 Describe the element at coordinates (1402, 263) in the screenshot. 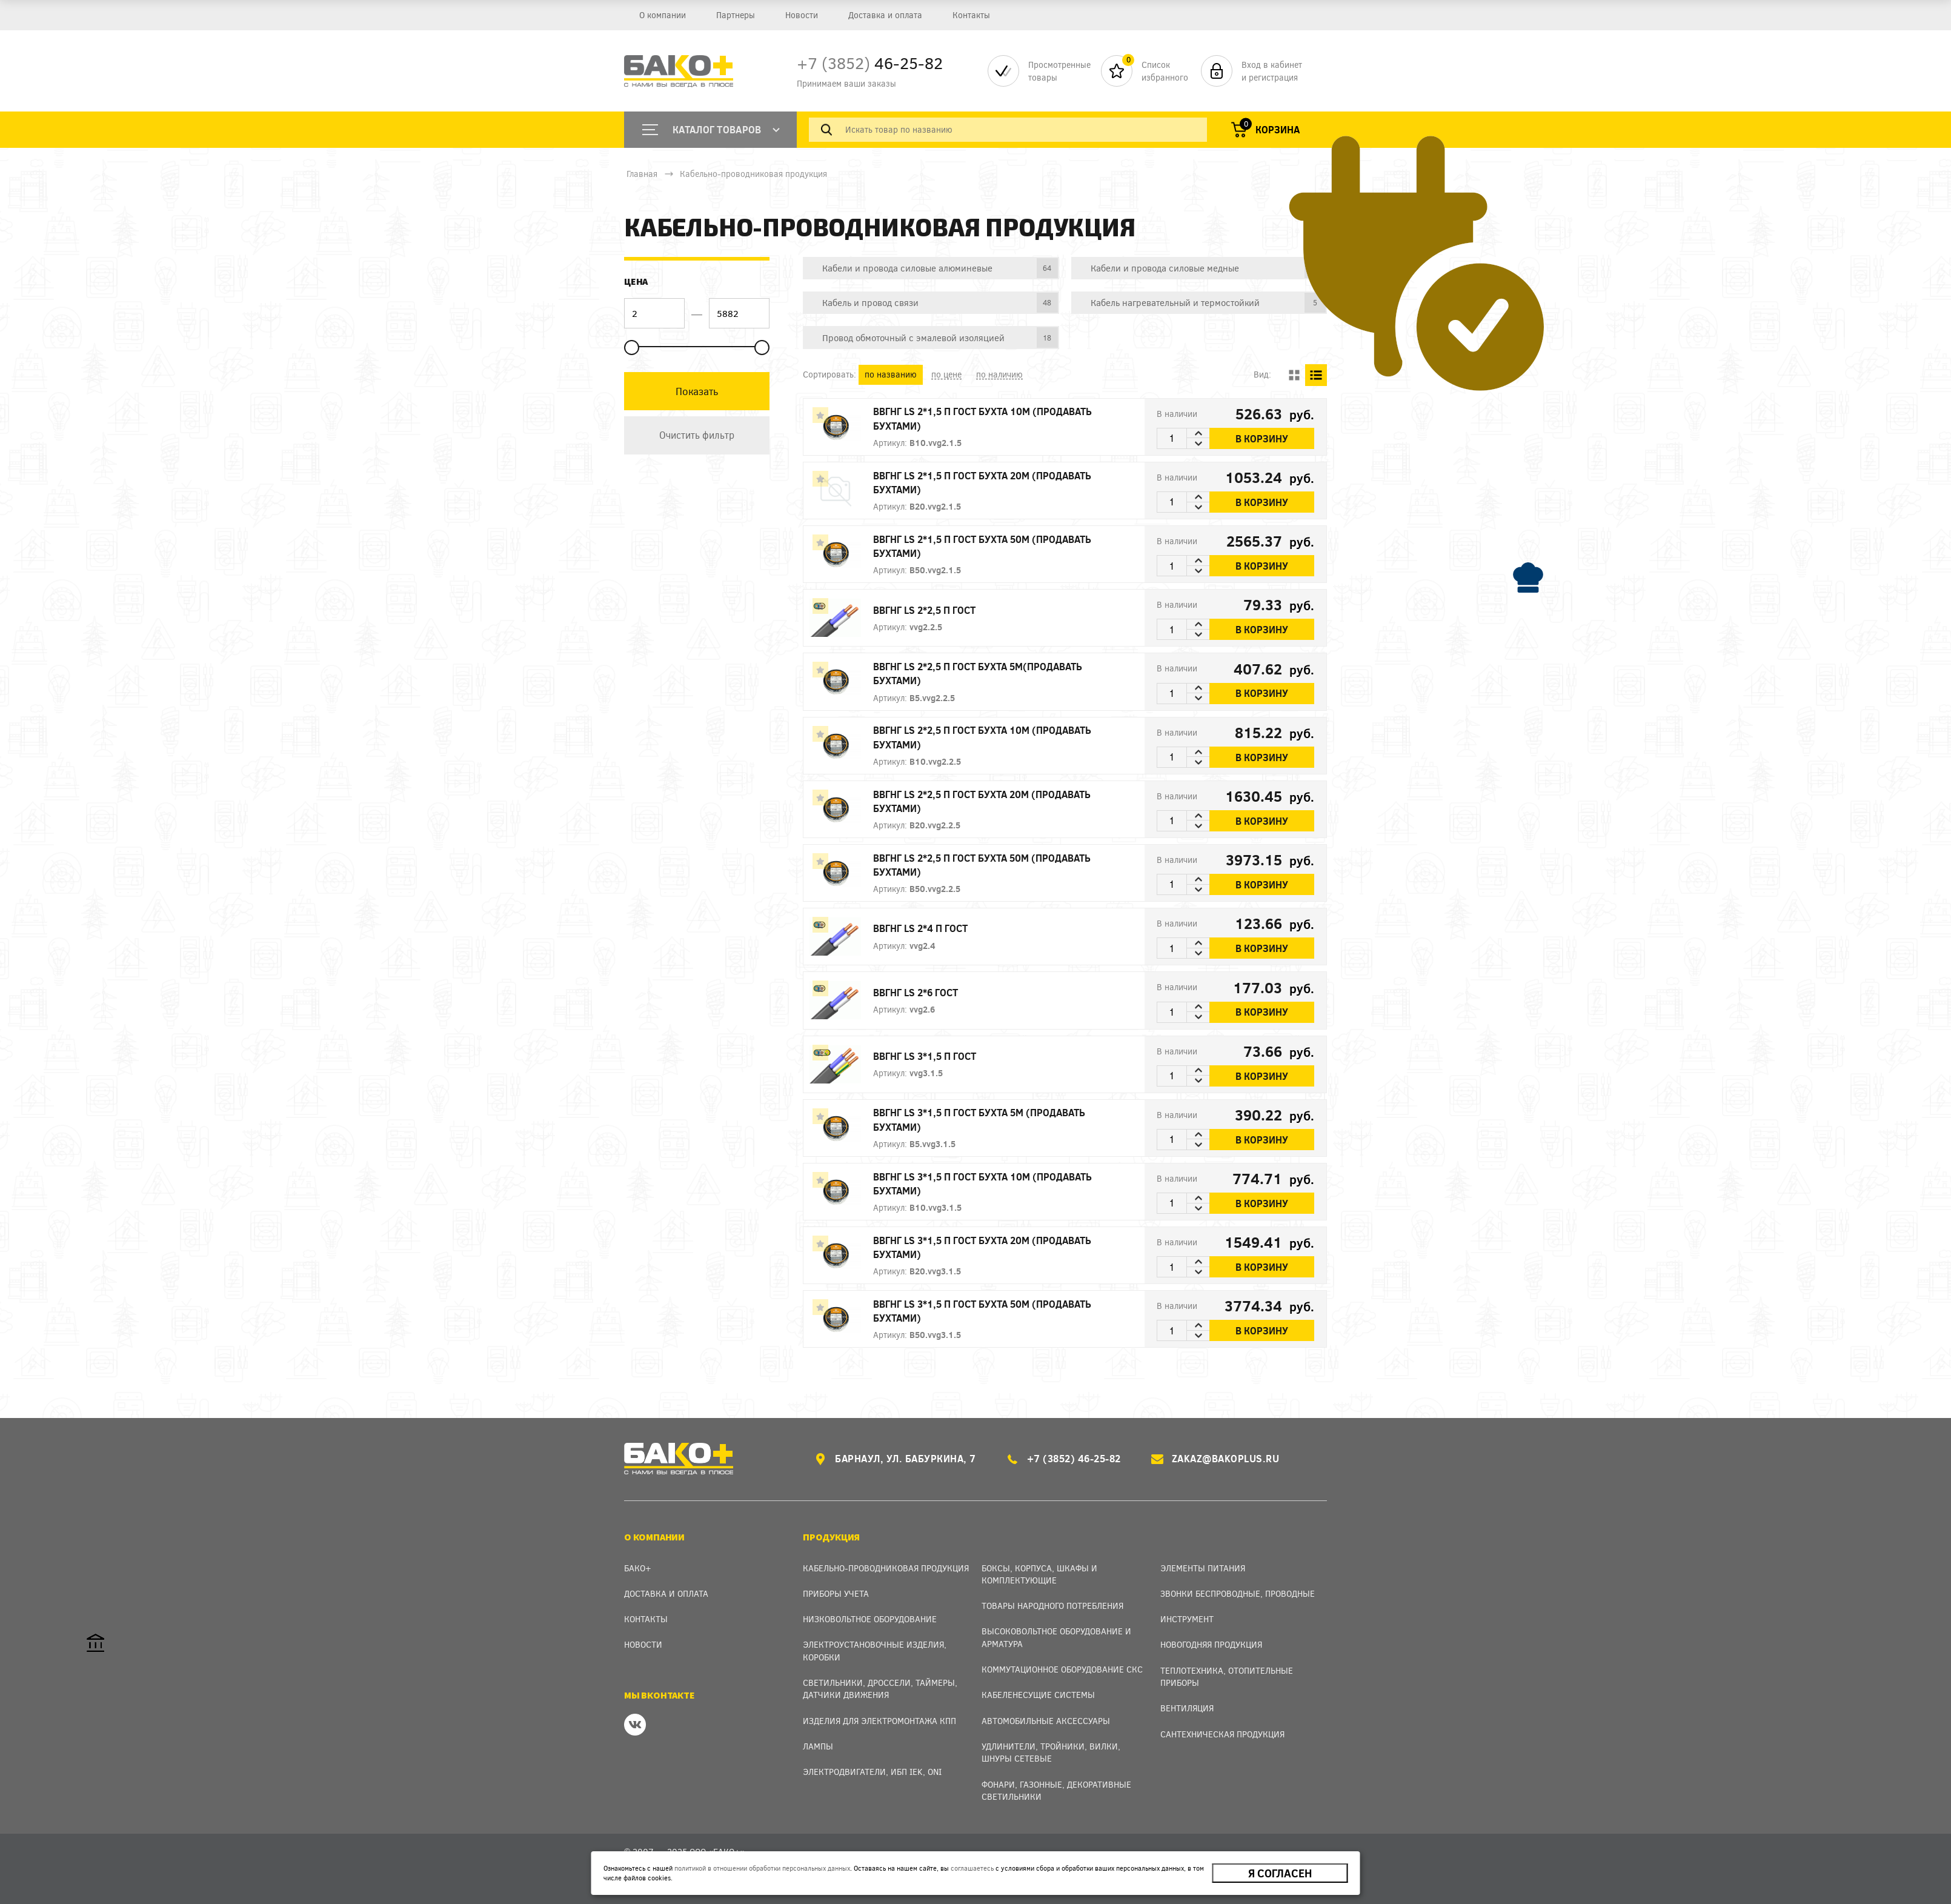

I see `indicates successful connection or power status` at that location.